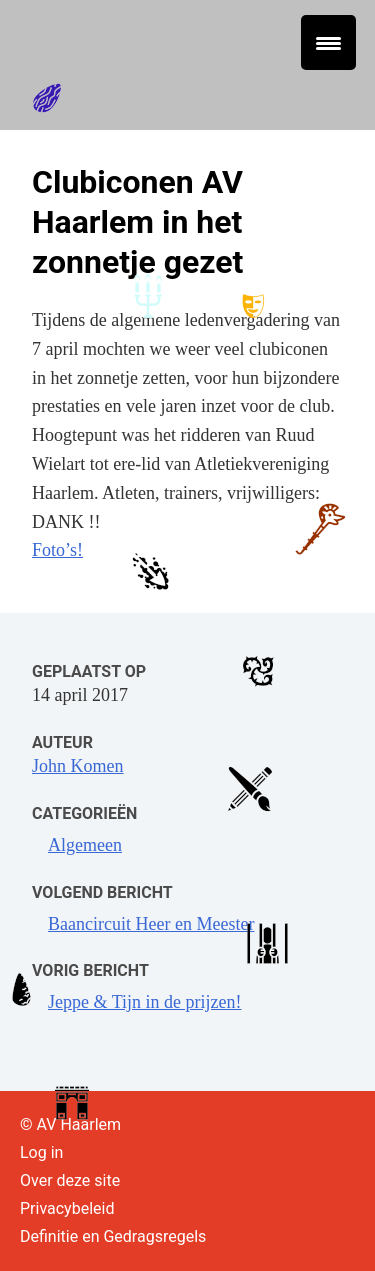  I want to click on view Paris landmarks or points of interest, so click(72, 1100).